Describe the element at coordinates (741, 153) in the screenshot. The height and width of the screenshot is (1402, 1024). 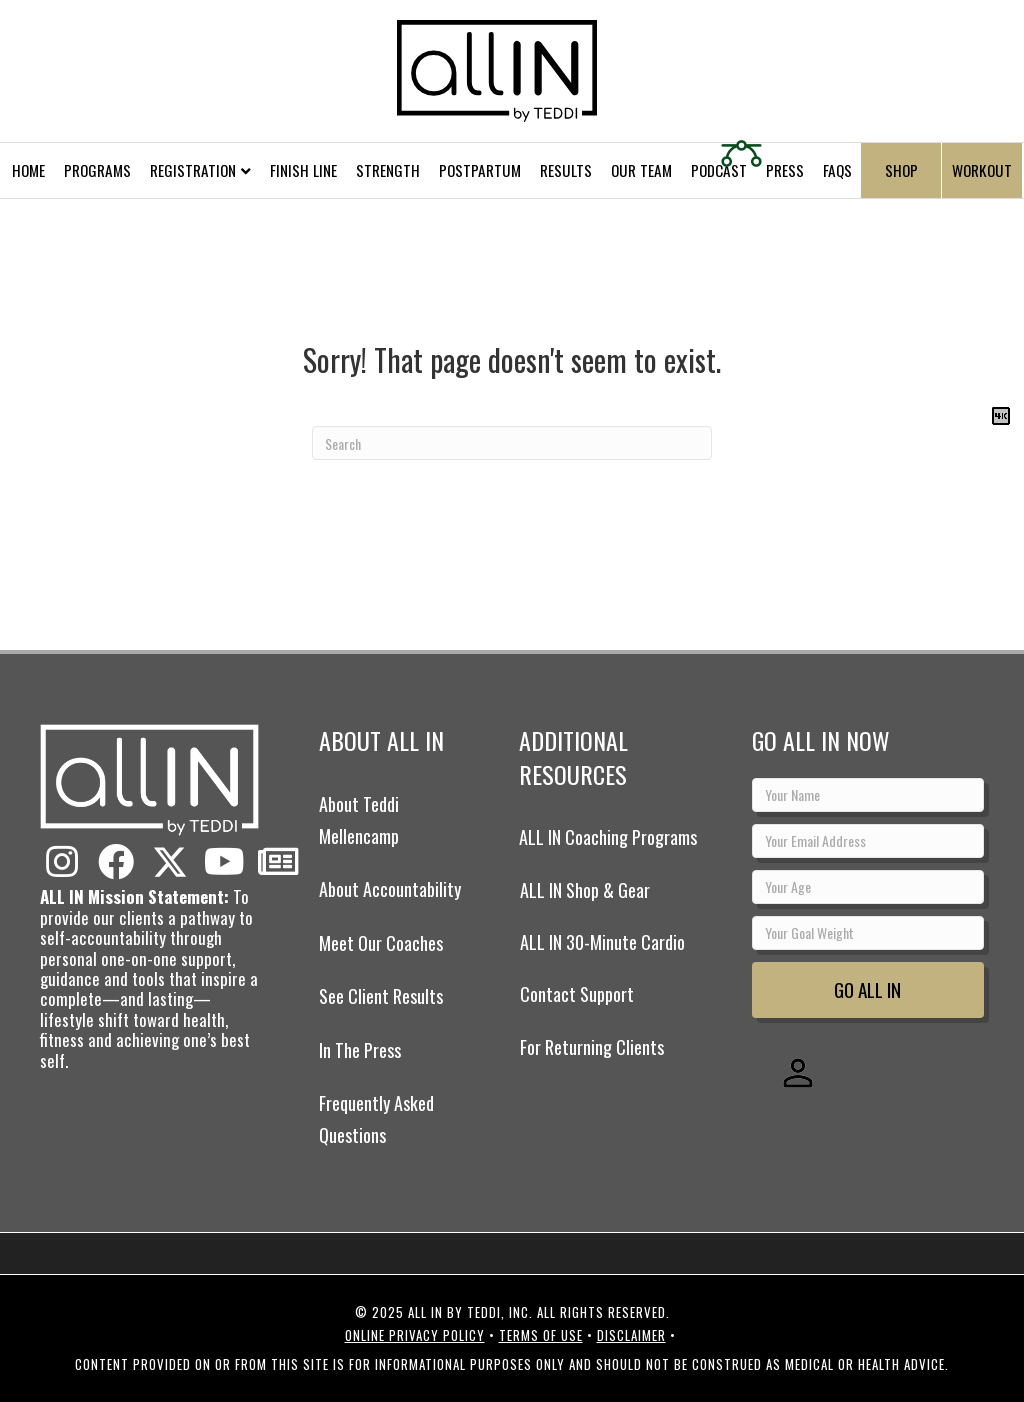
I see `edit vector path or curve` at that location.